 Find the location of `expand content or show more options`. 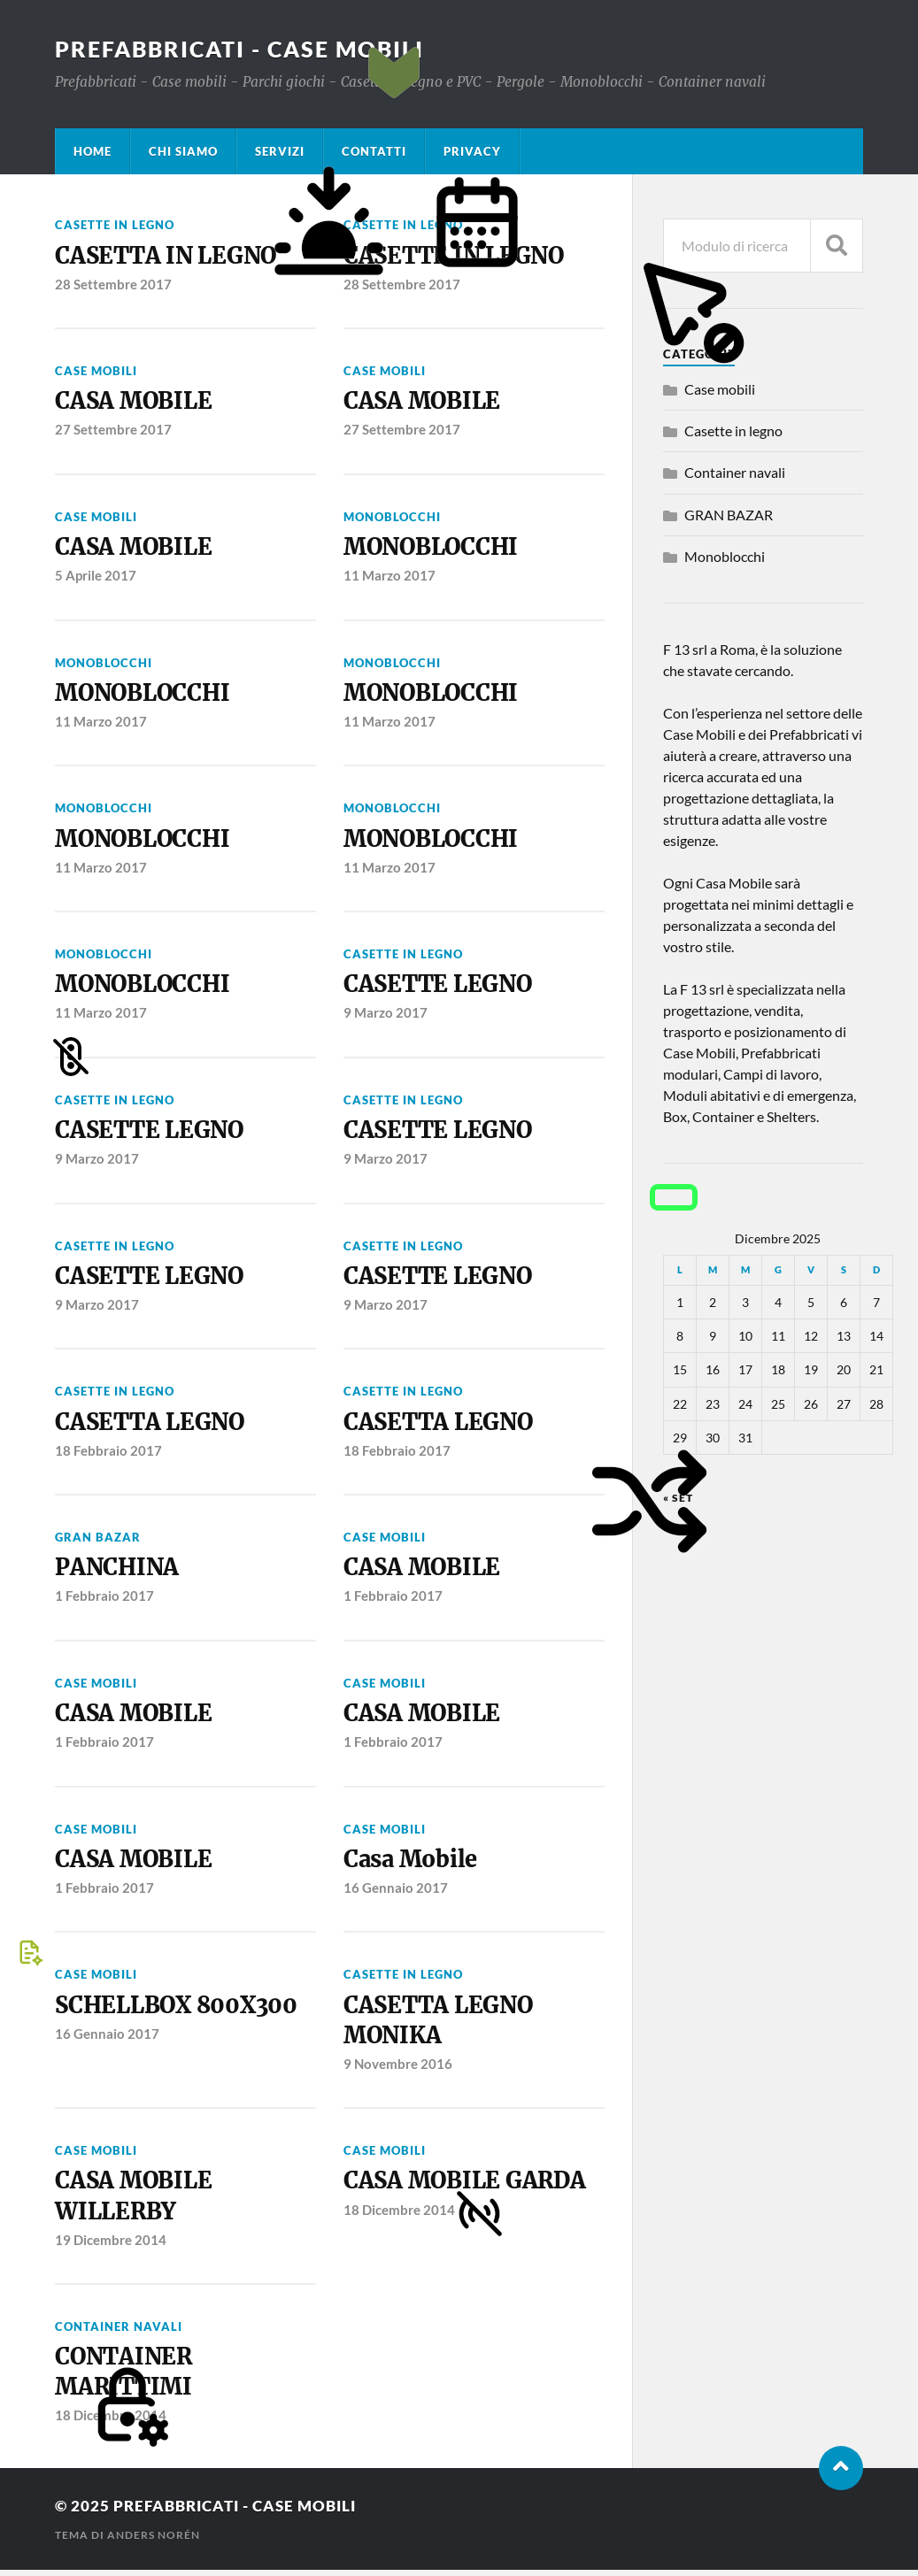

expand content or show more options is located at coordinates (394, 73).